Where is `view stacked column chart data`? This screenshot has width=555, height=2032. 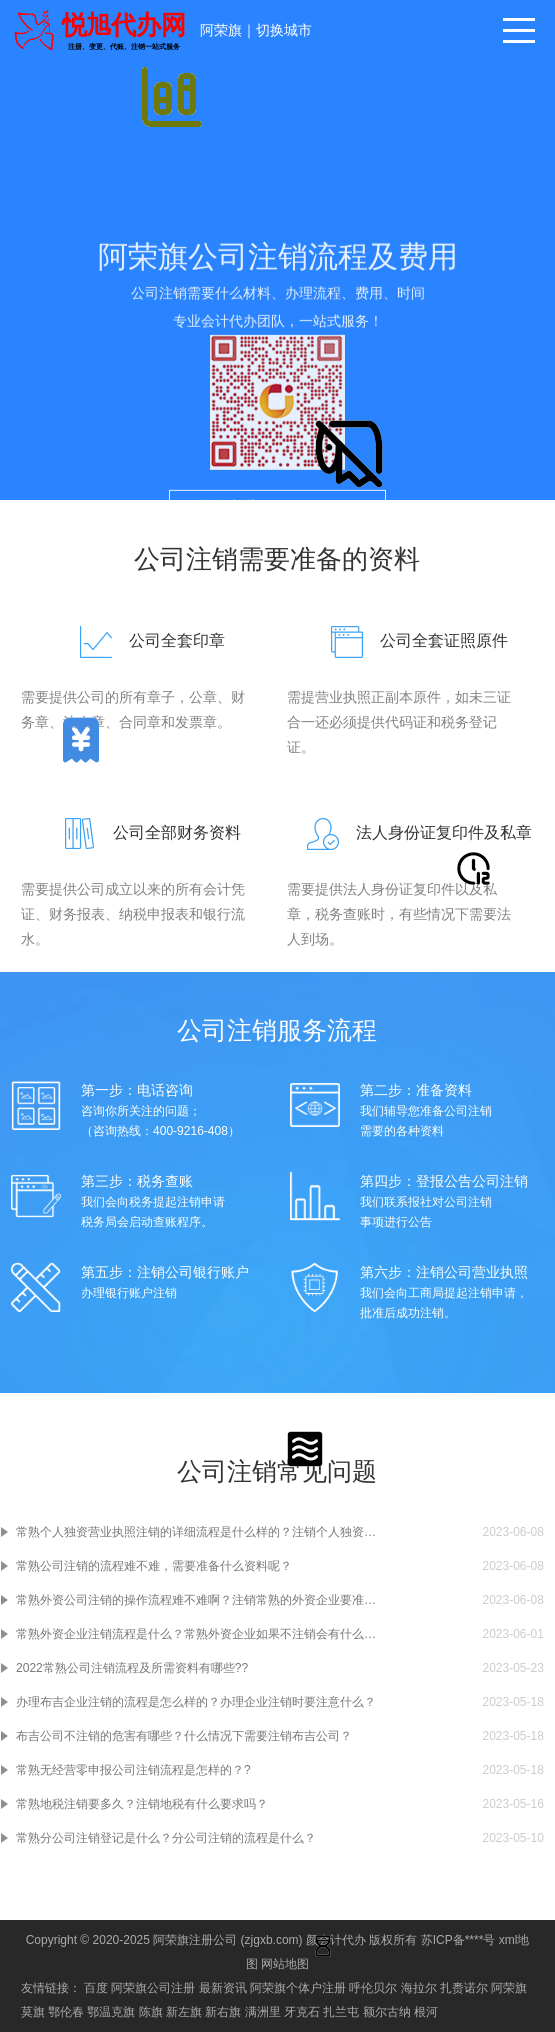
view stacked column chart data is located at coordinates (172, 97).